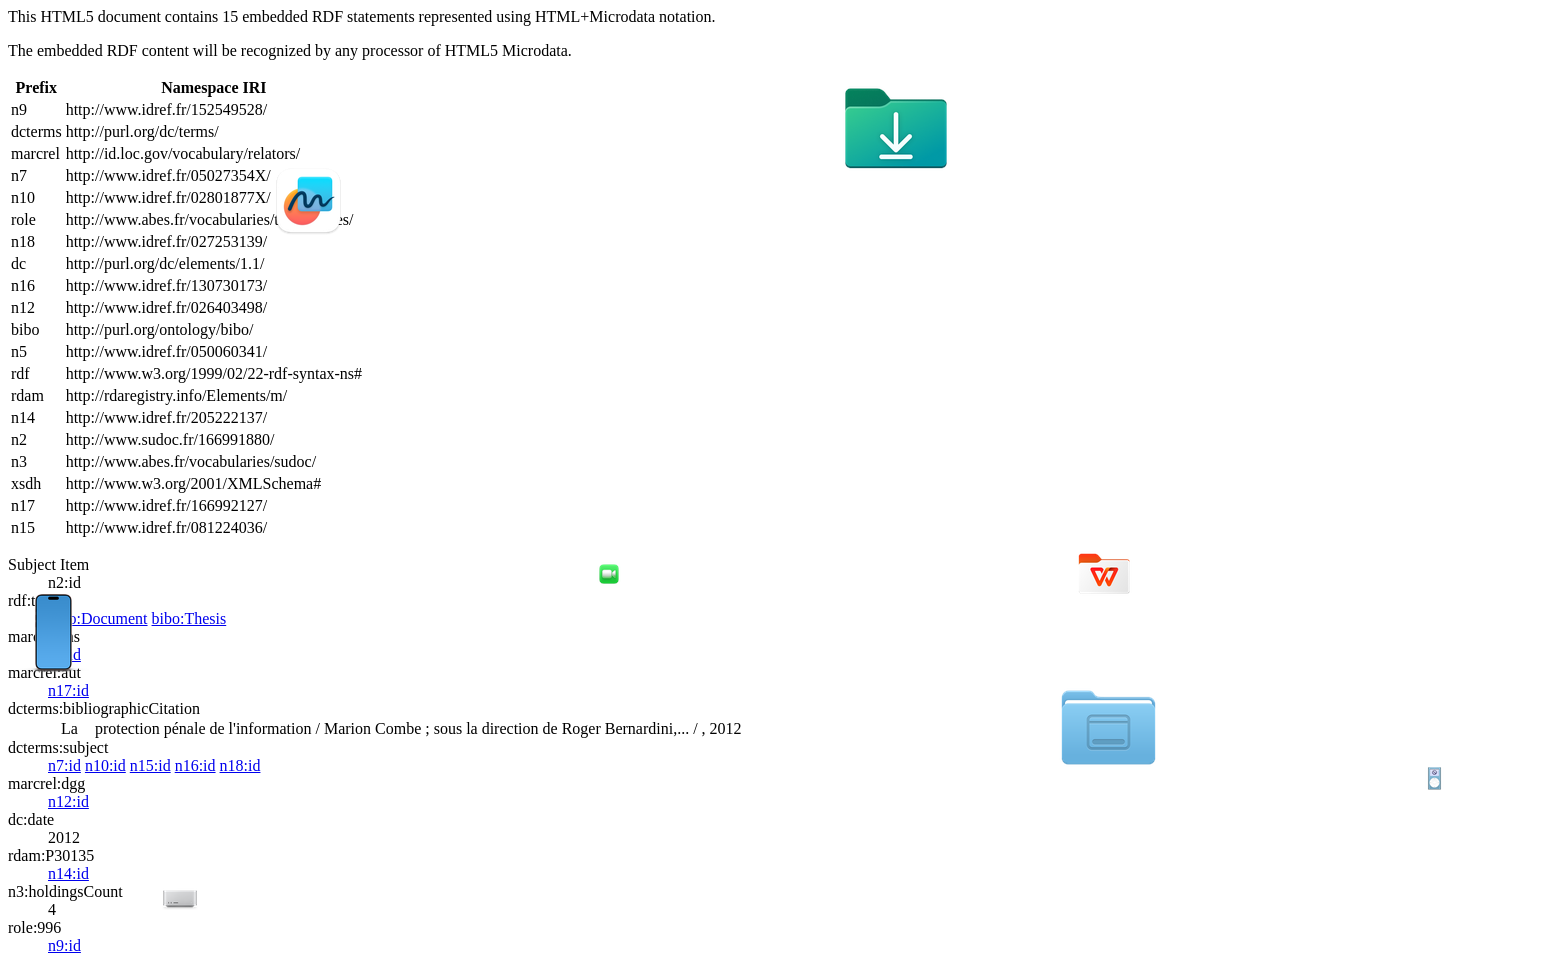 The height and width of the screenshot is (971, 1568). What do you see at coordinates (1429, 665) in the screenshot?
I see `access your music library` at bounding box center [1429, 665].